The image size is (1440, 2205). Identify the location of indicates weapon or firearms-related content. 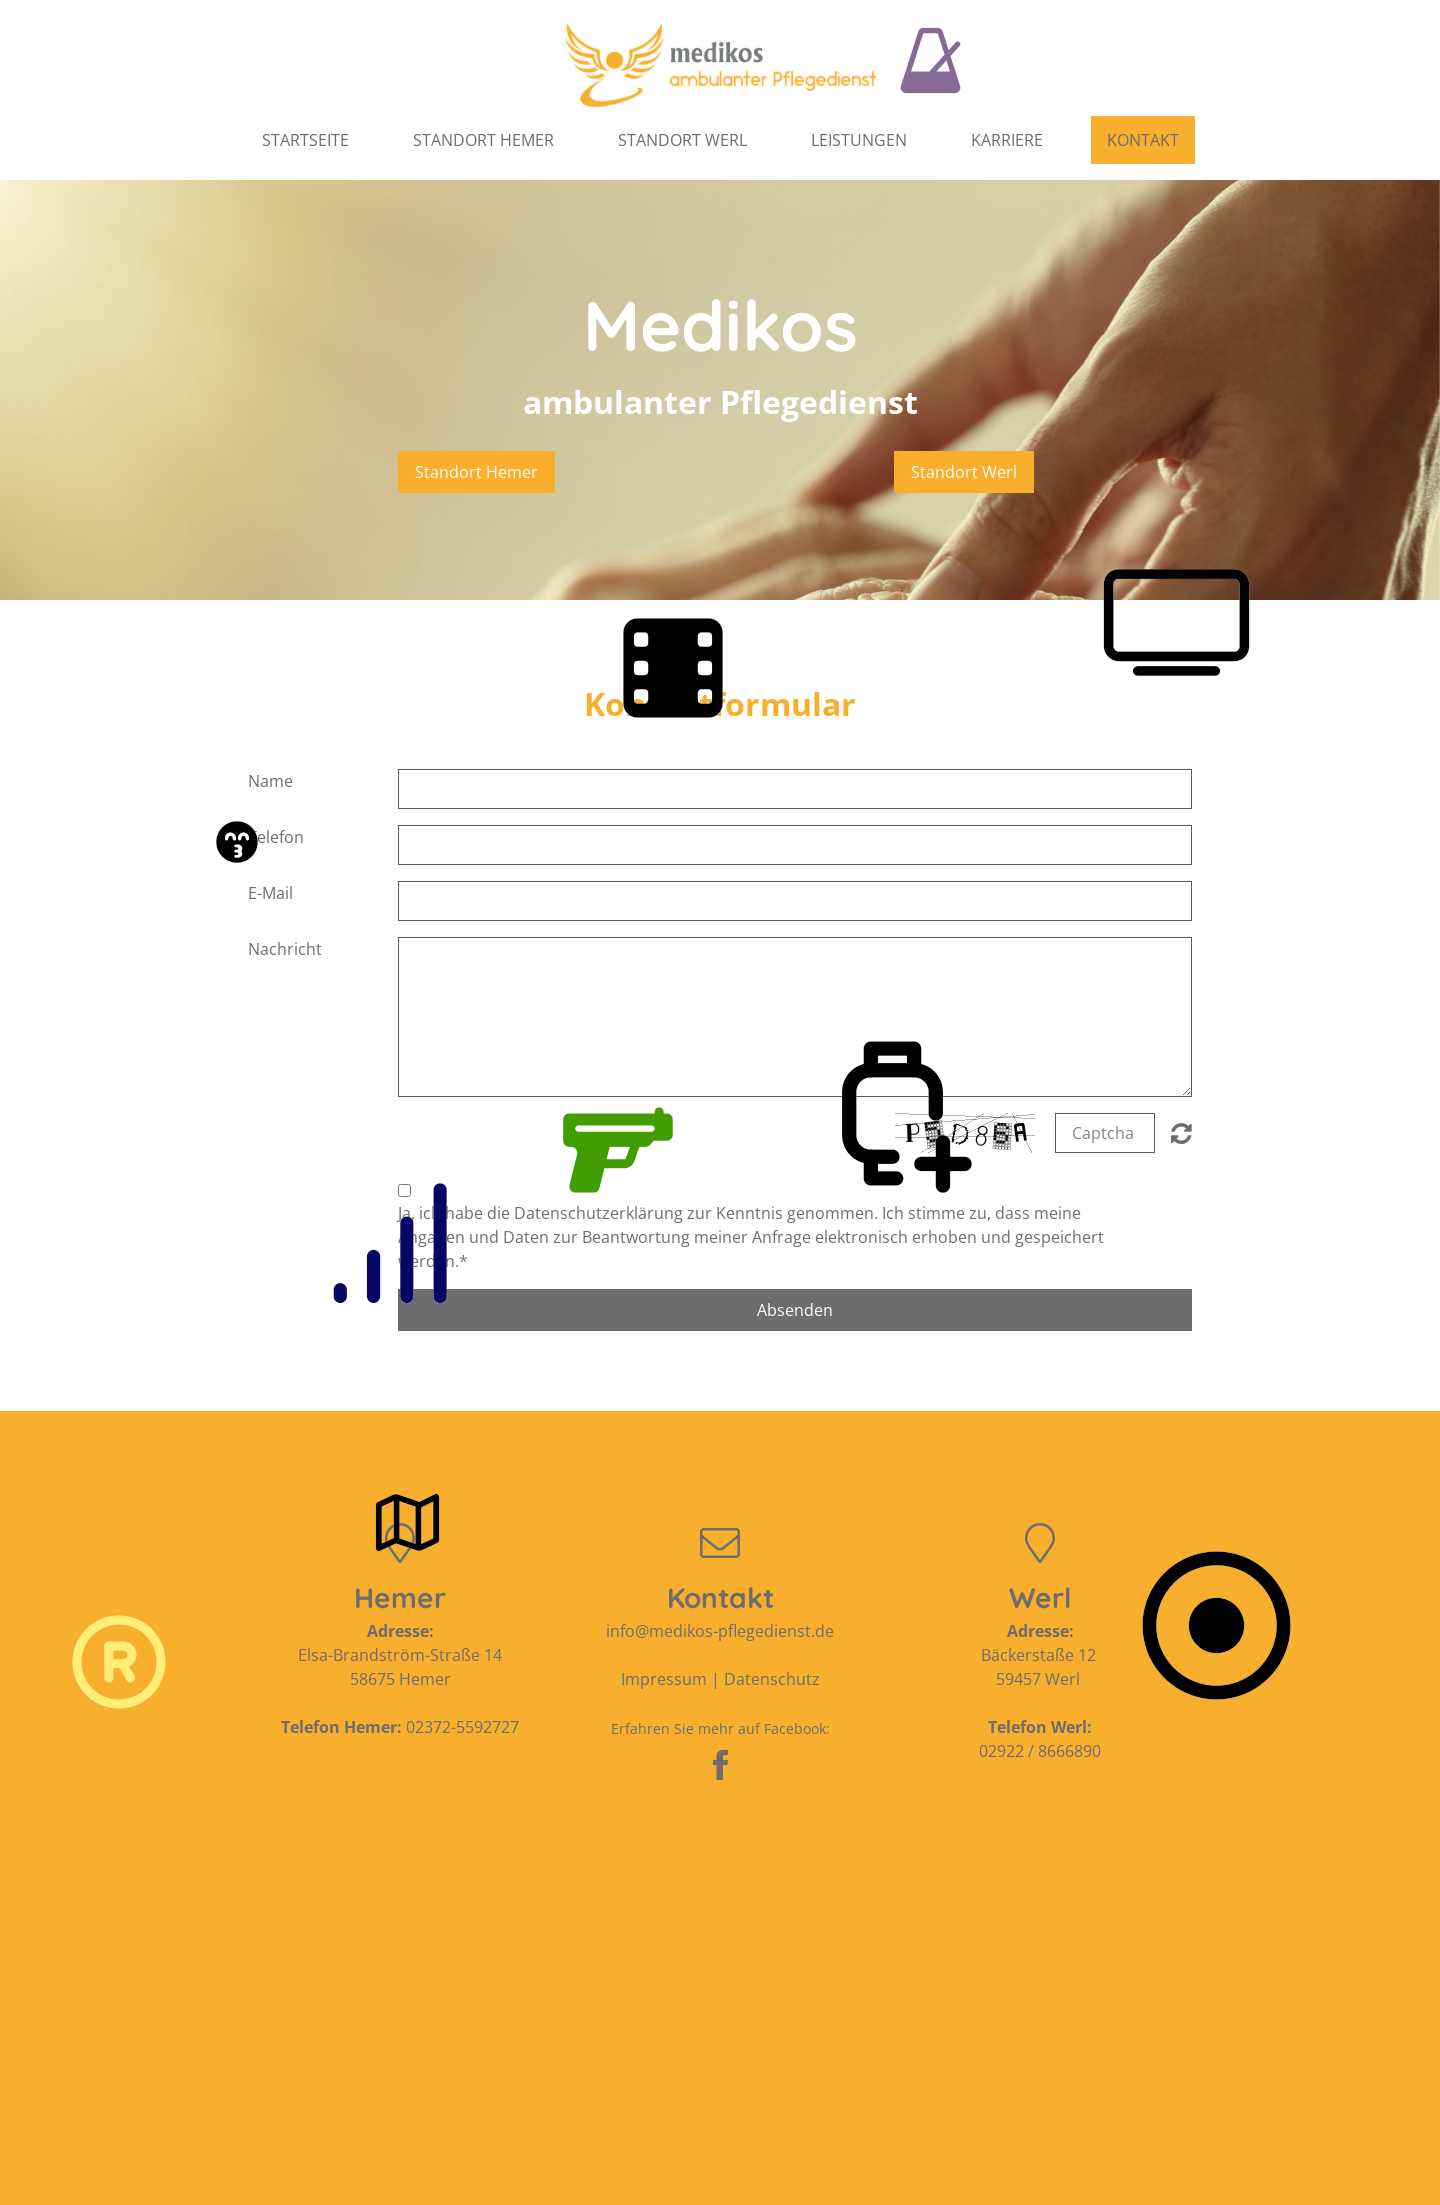
(618, 1150).